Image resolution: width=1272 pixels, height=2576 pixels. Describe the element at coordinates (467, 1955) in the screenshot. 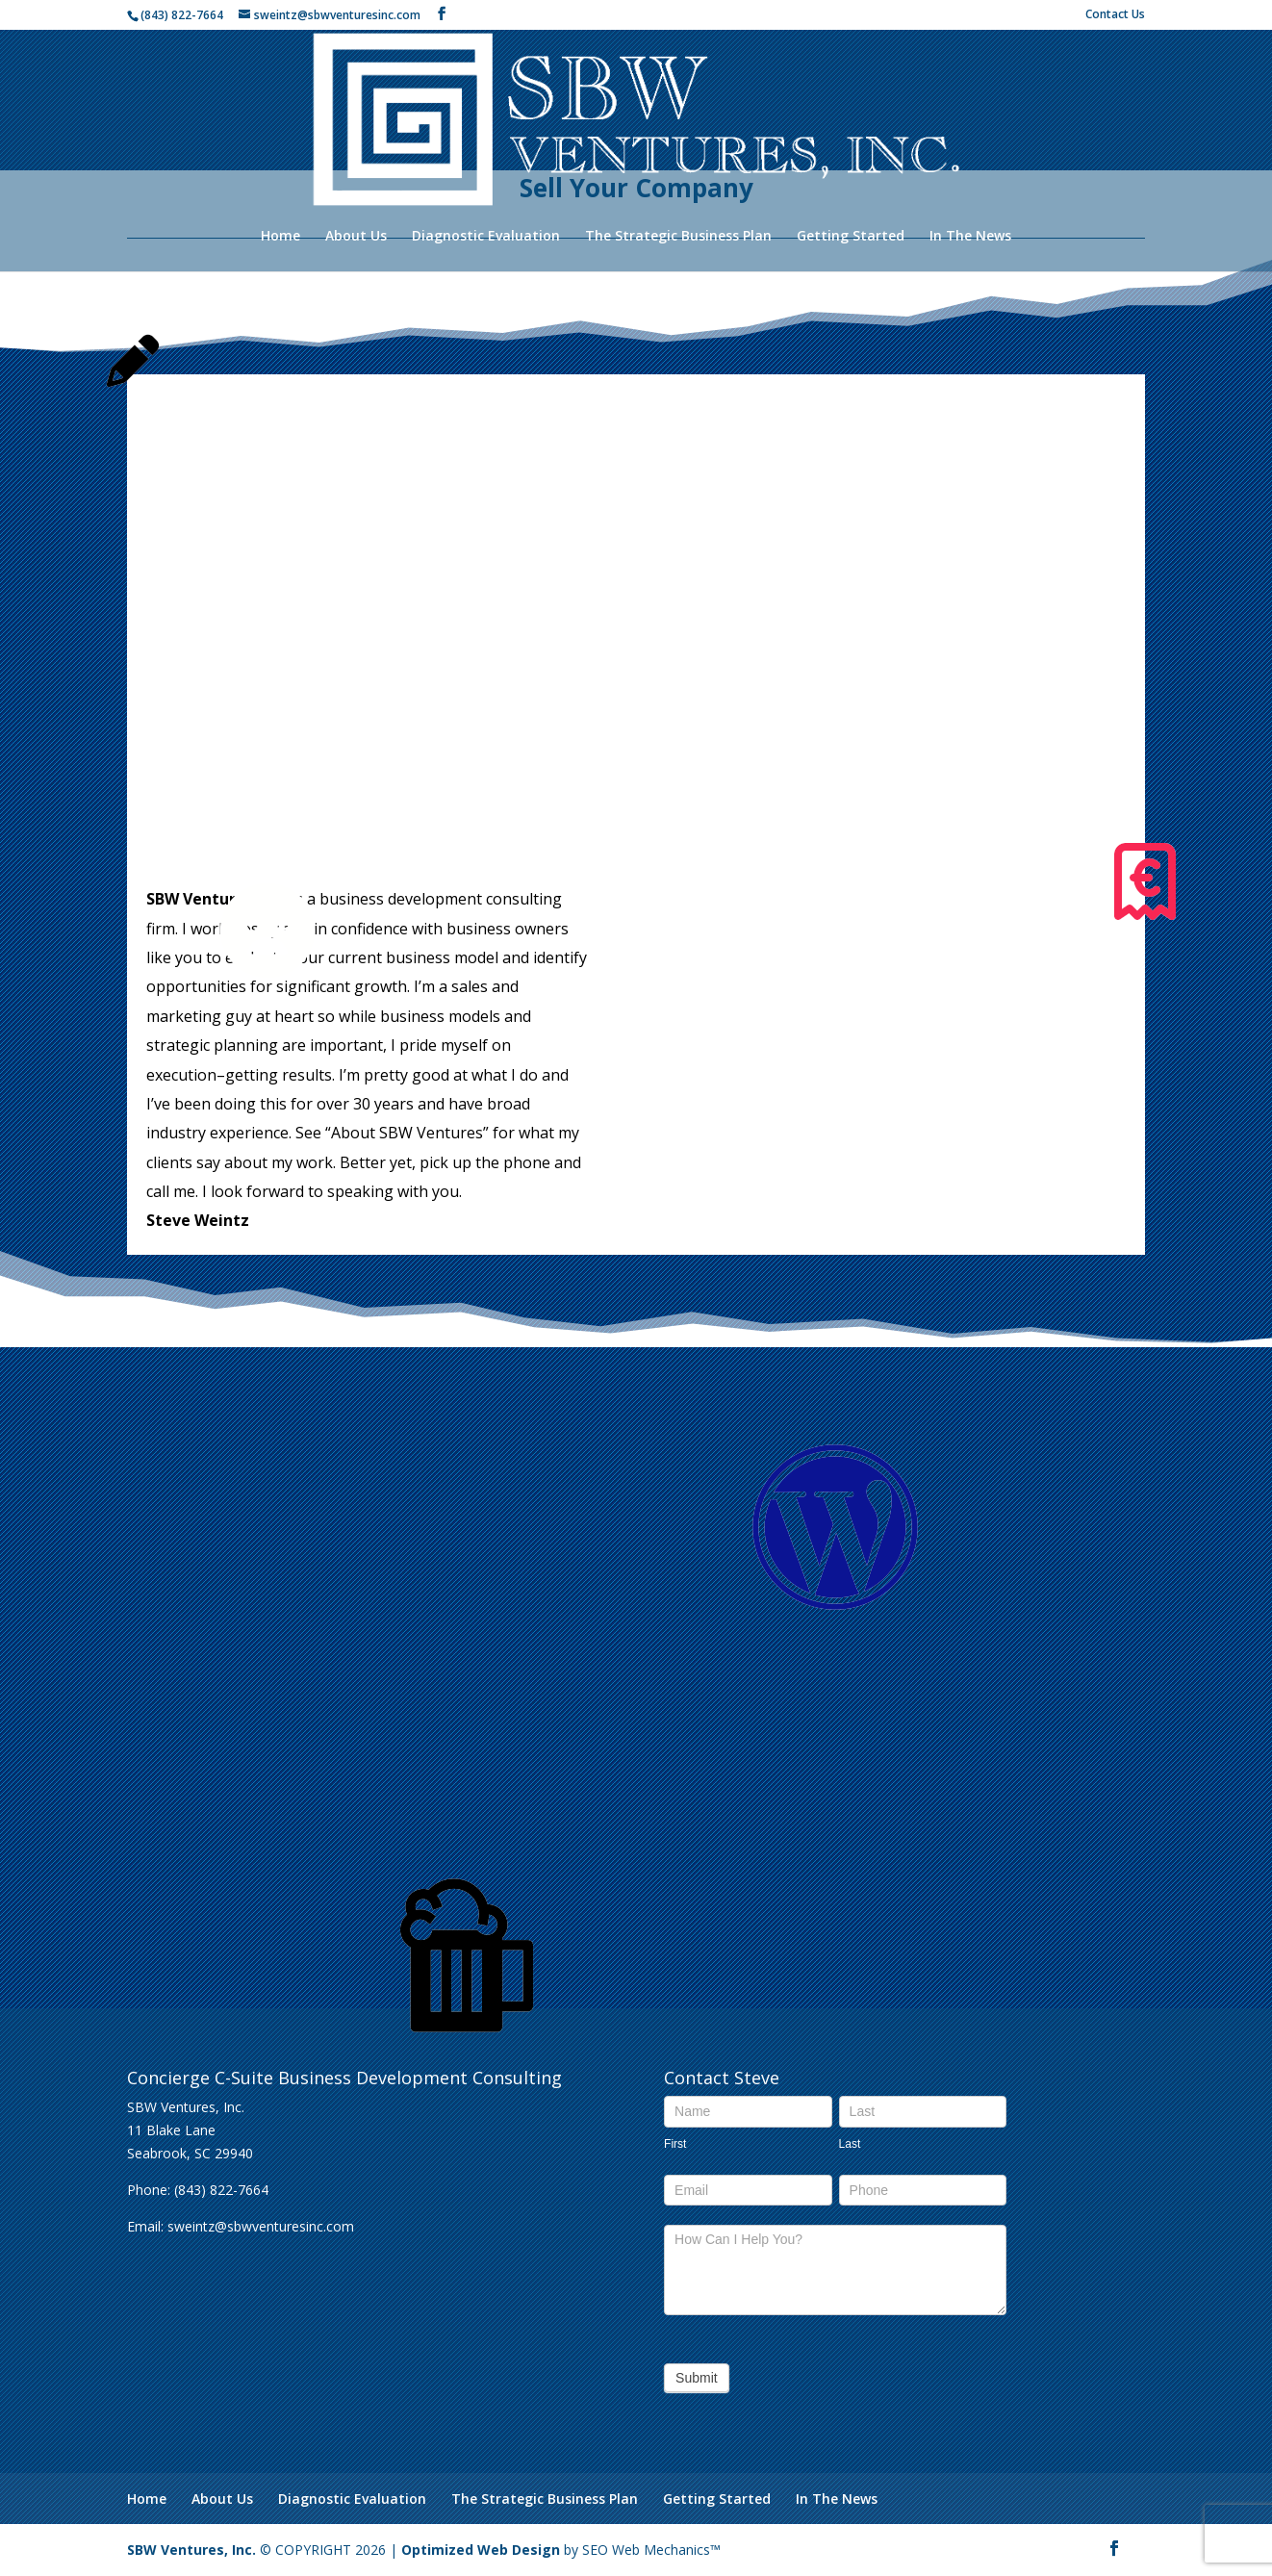

I see `view nearby bars or pubs` at that location.